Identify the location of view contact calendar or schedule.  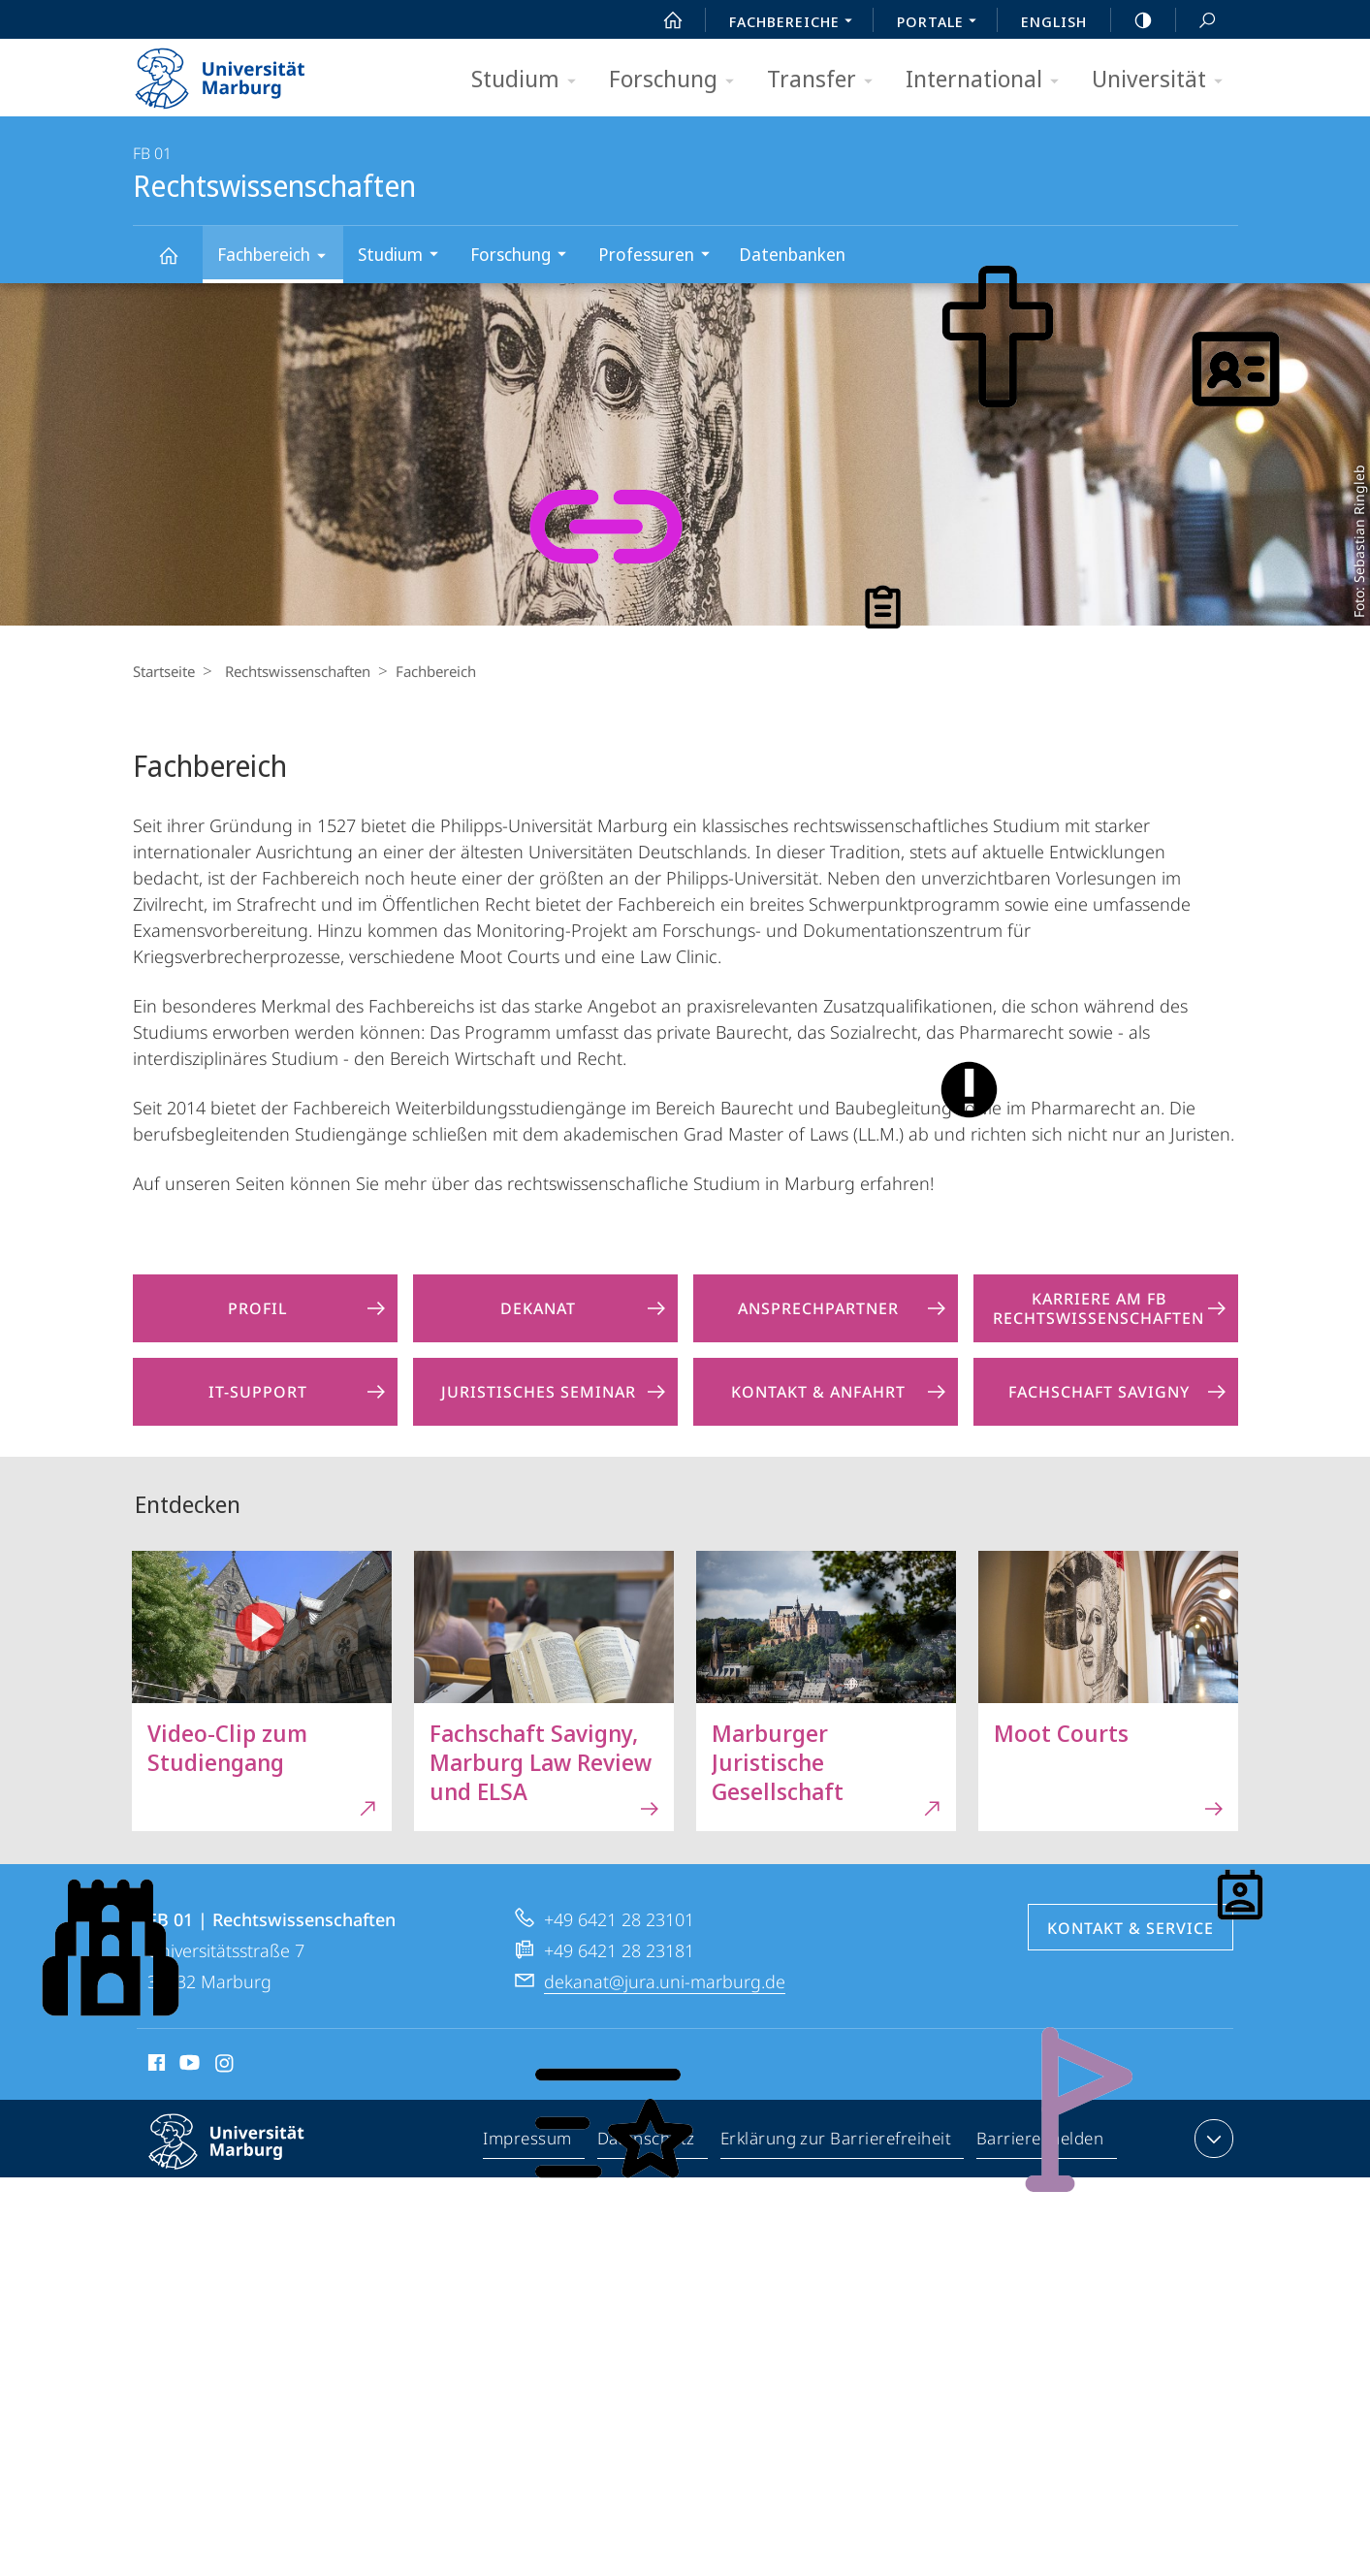
(1240, 1897).